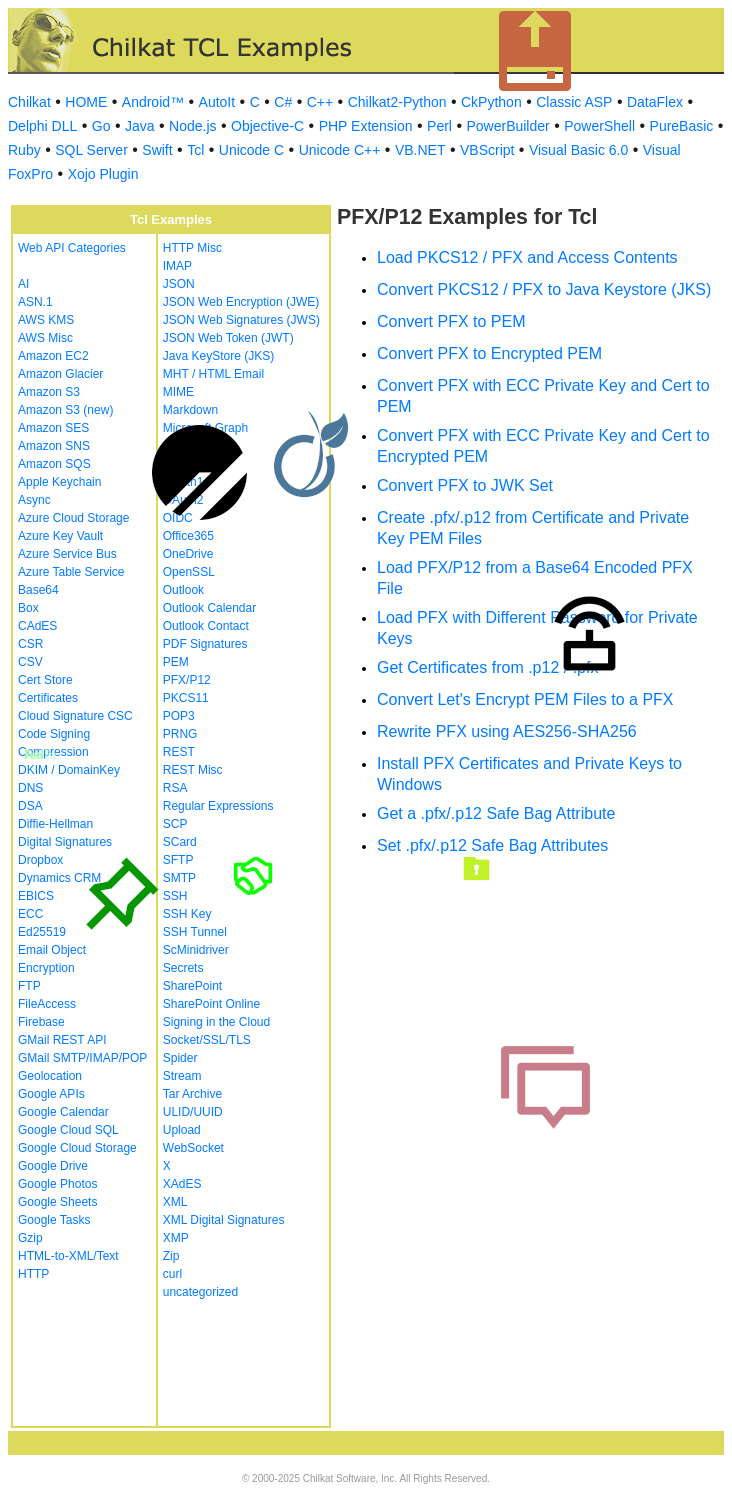 The width and height of the screenshot is (732, 1502). I want to click on uninstall an application, so click(535, 51).